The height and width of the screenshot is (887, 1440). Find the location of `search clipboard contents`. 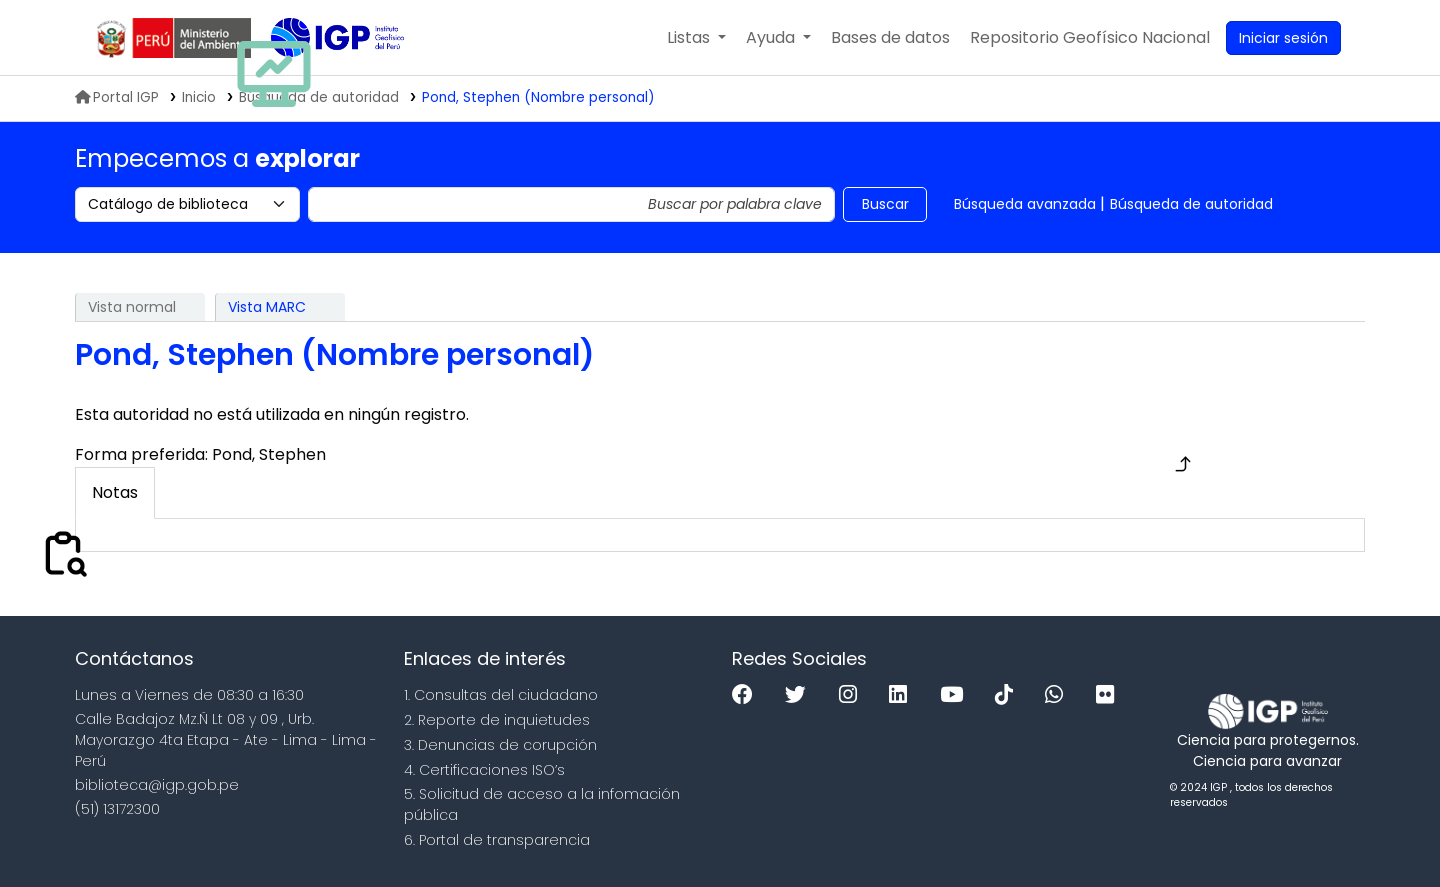

search clipboard contents is located at coordinates (63, 553).